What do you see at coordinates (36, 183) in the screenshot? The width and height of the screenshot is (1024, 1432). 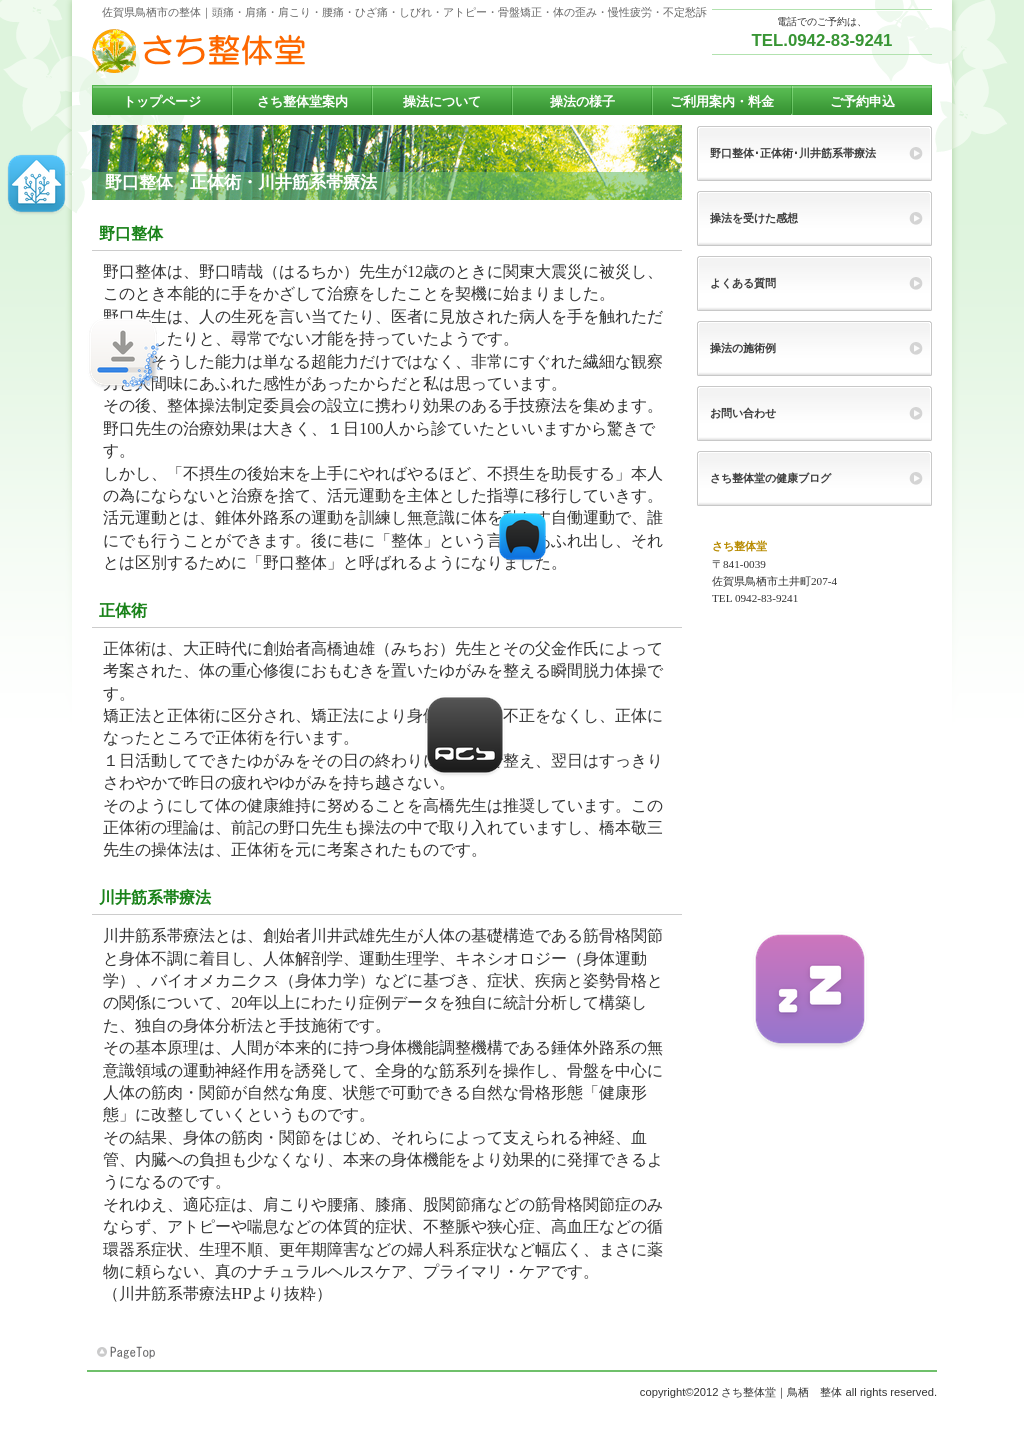 I see `open the home assistant app` at bounding box center [36, 183].